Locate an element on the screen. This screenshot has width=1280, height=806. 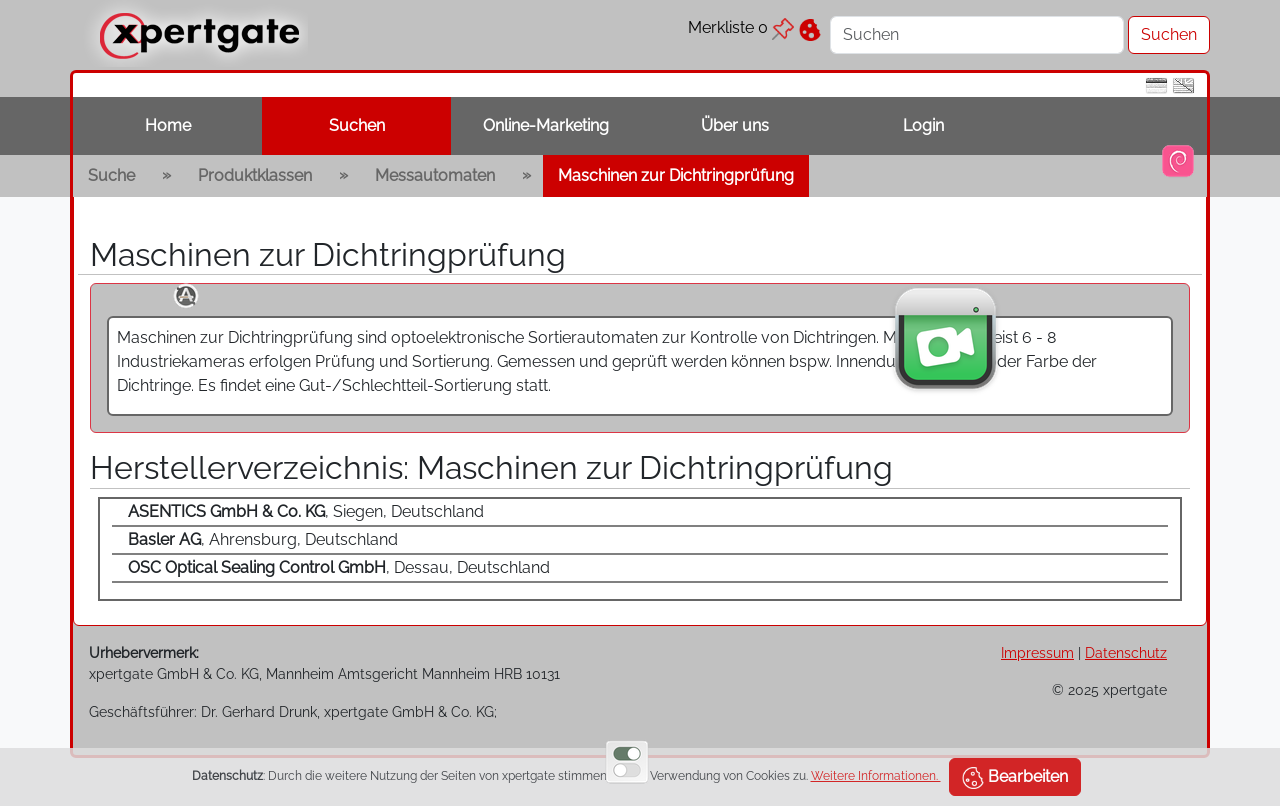
check for available software updates is located at coordinates (186, 296).